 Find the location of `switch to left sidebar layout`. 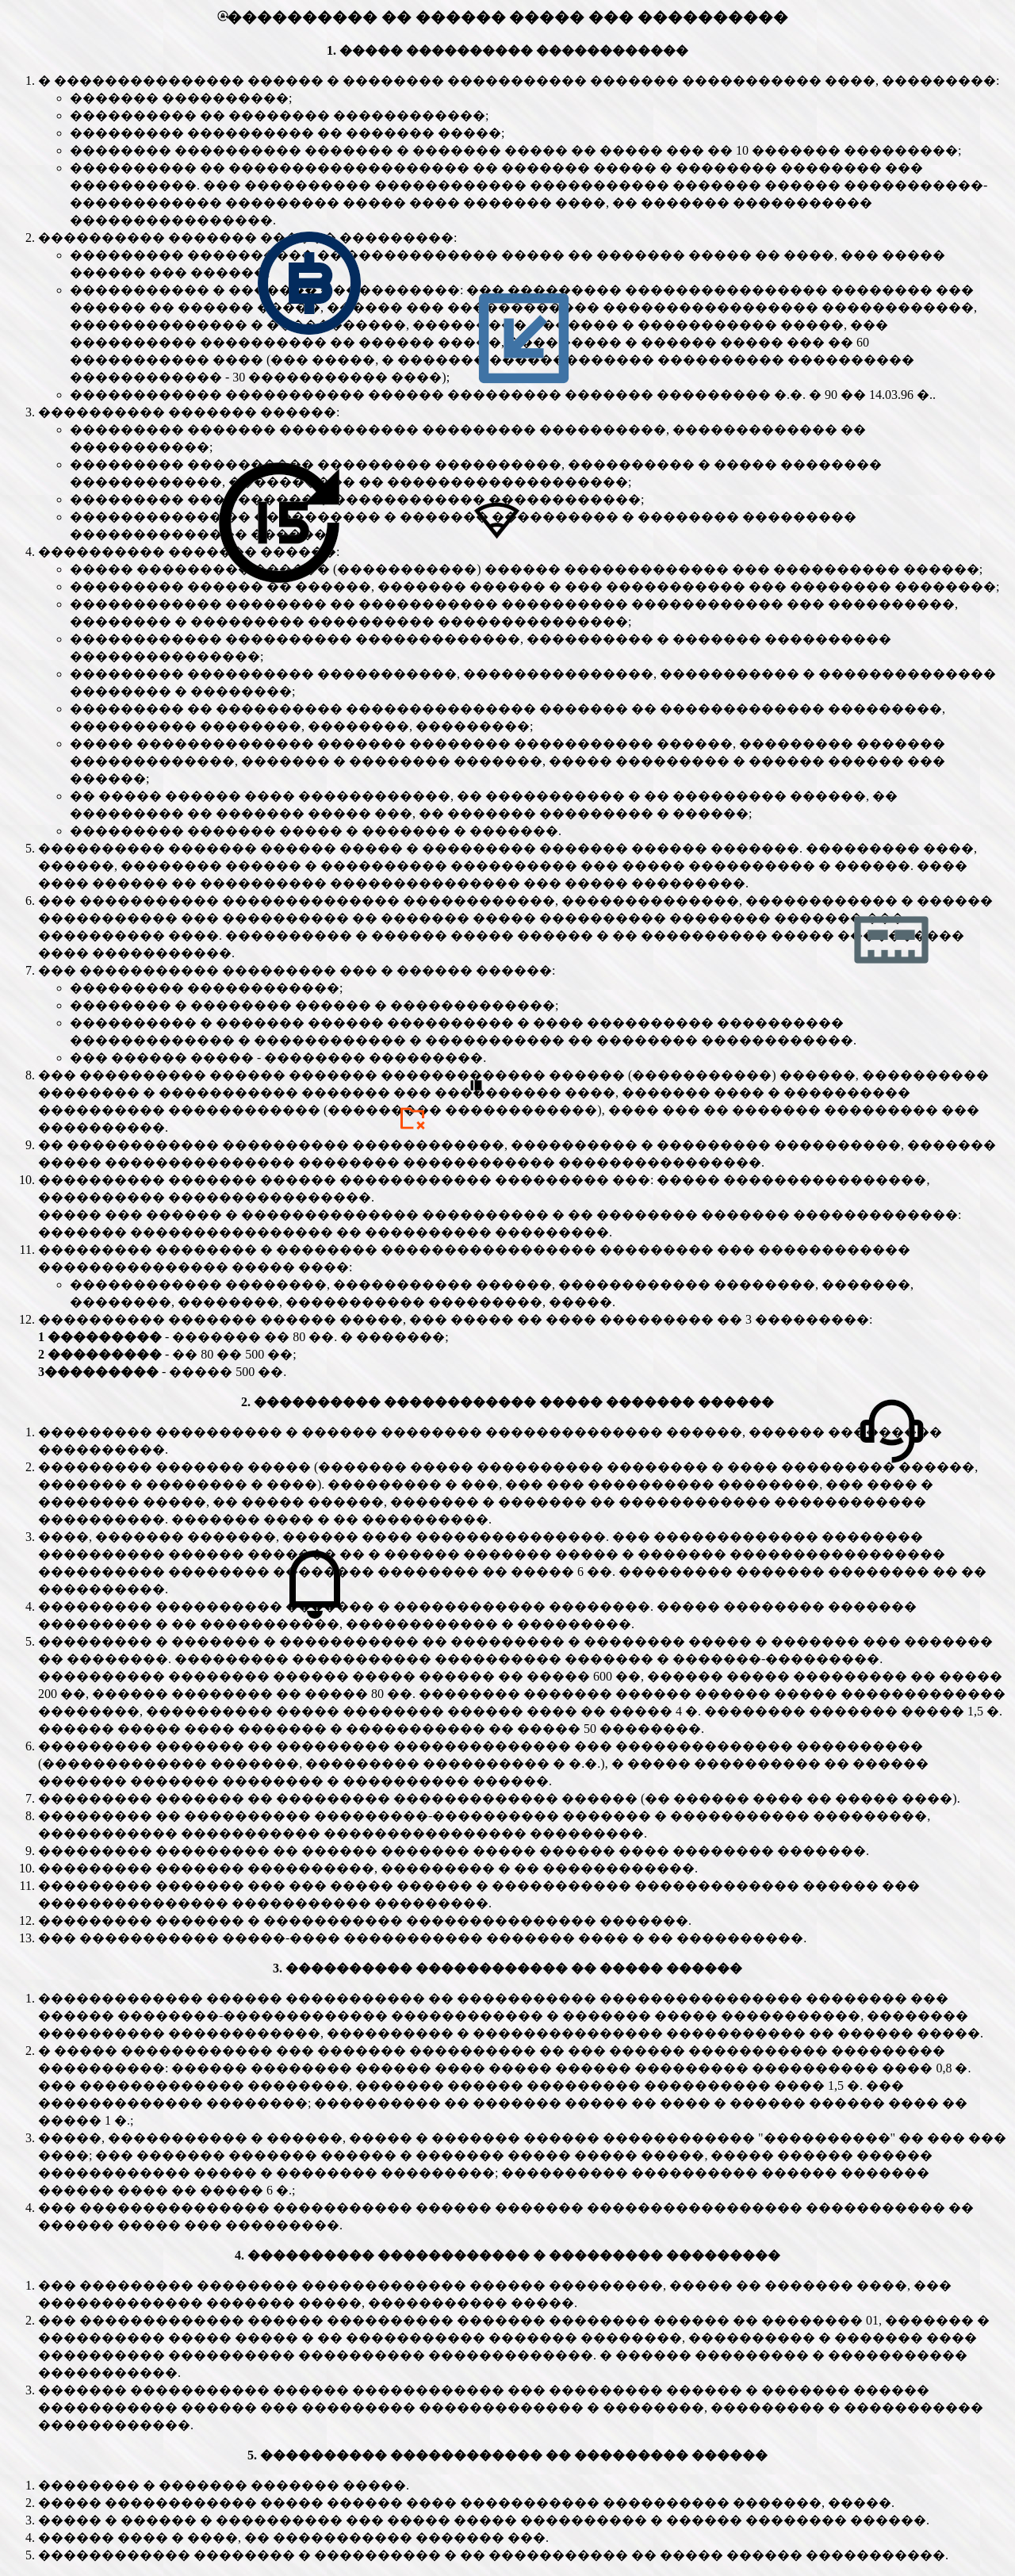

switch to left sidebar layout is located at coordinates (476, 1085).